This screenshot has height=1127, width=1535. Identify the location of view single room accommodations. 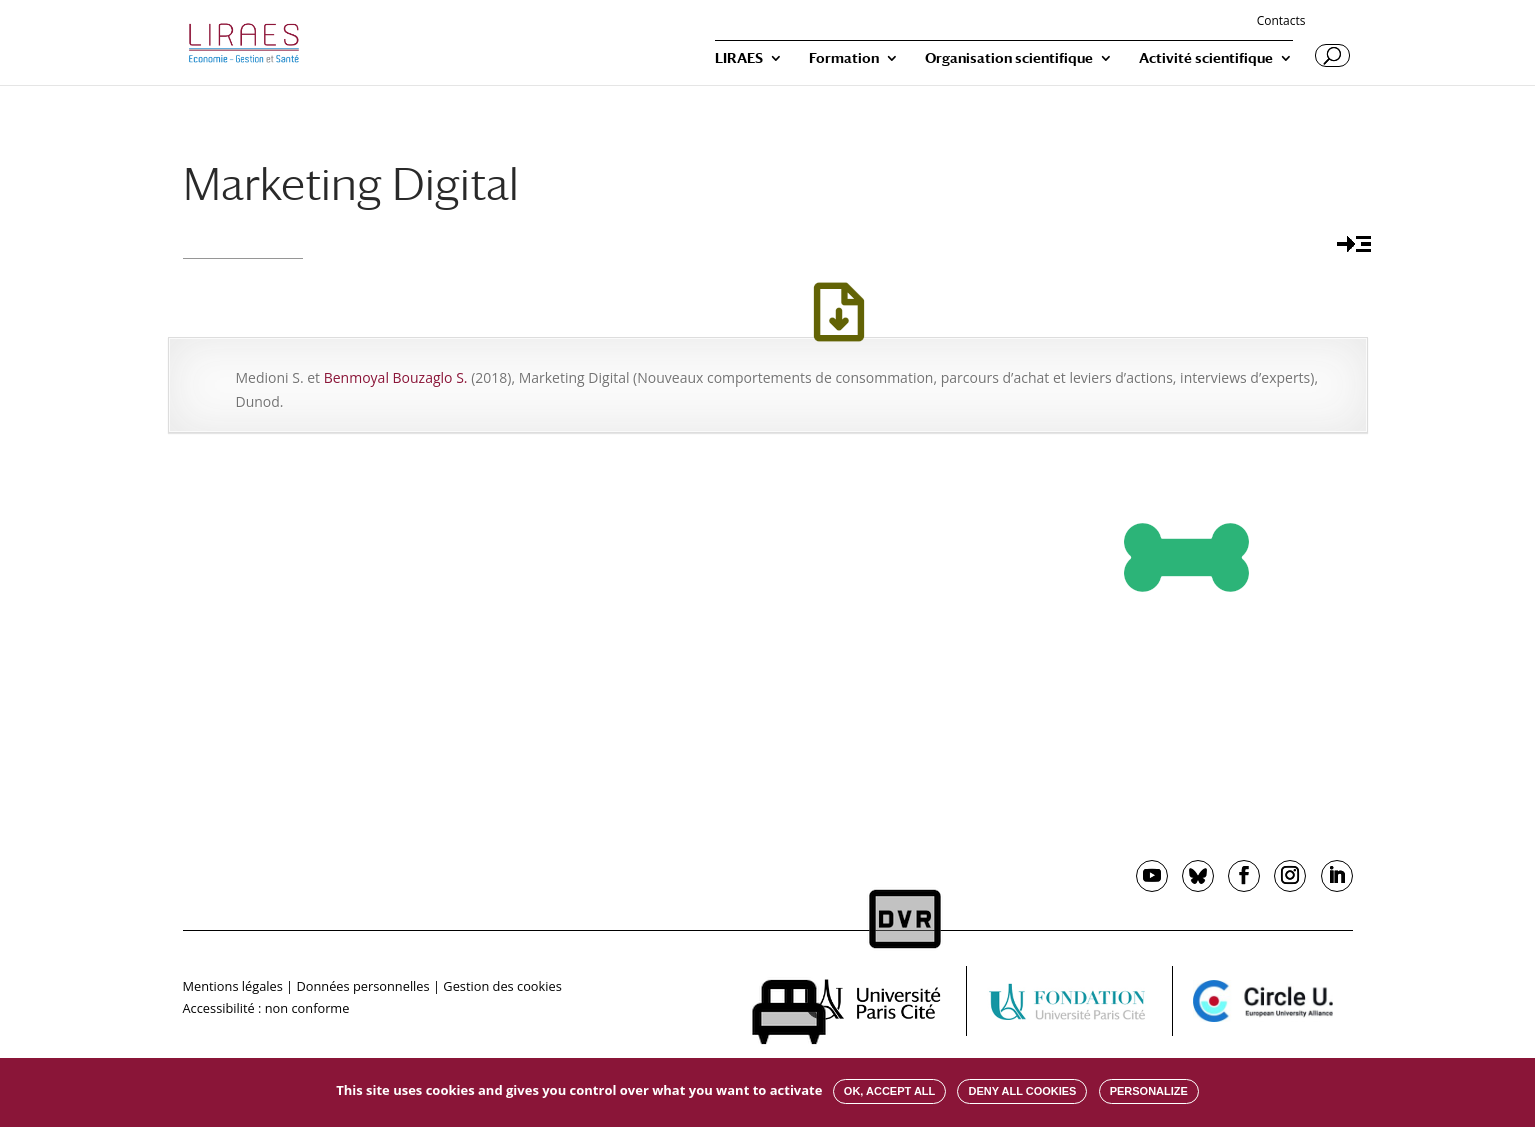
(789, 1012).